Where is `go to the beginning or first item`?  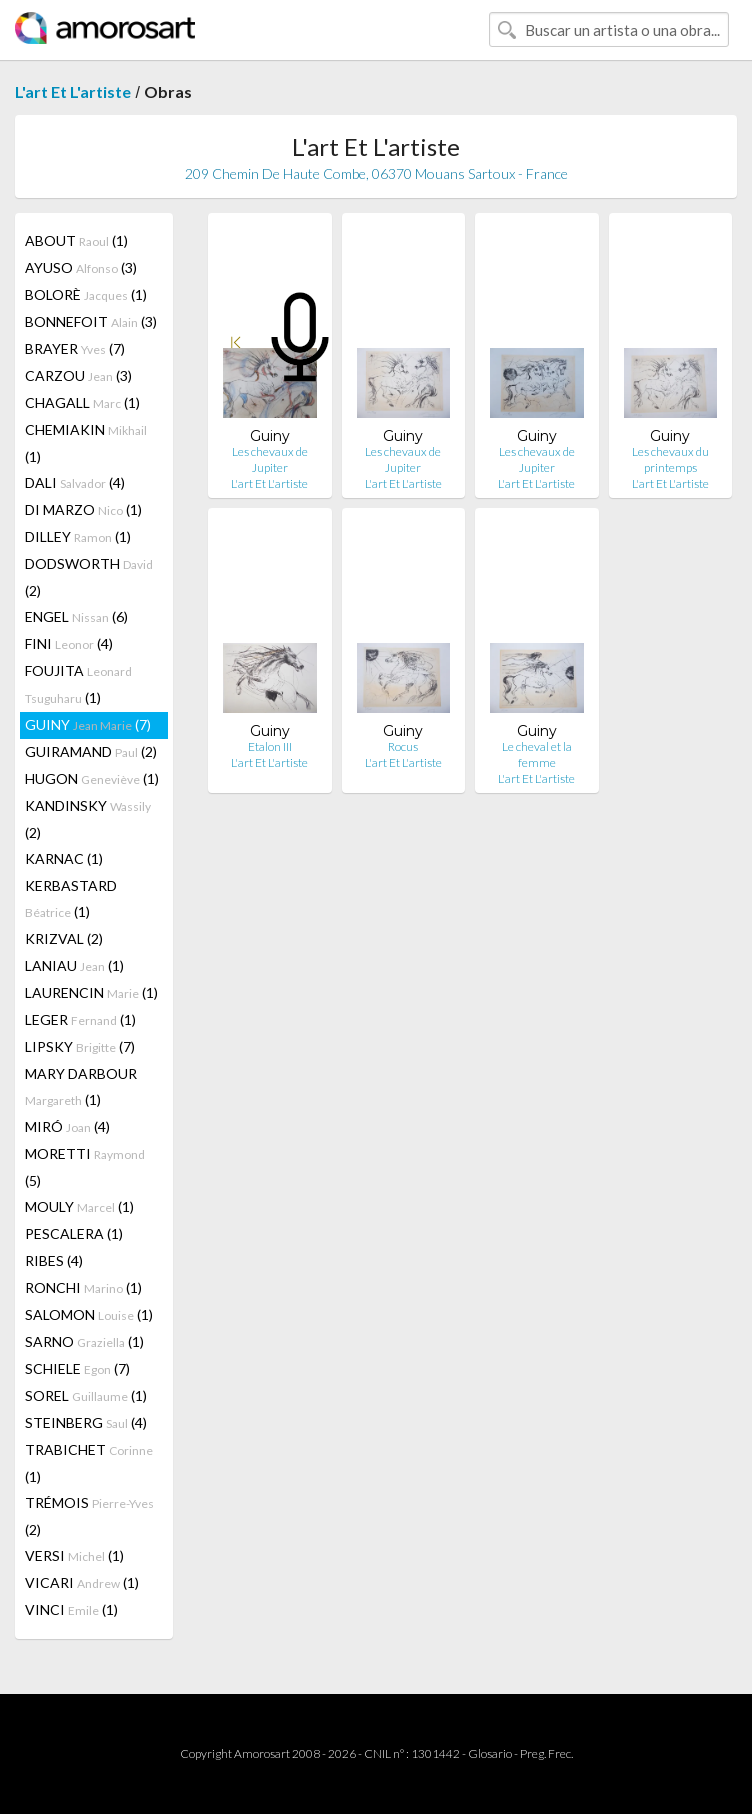
go to the beginning or first item is located at coordinates (235, 342).